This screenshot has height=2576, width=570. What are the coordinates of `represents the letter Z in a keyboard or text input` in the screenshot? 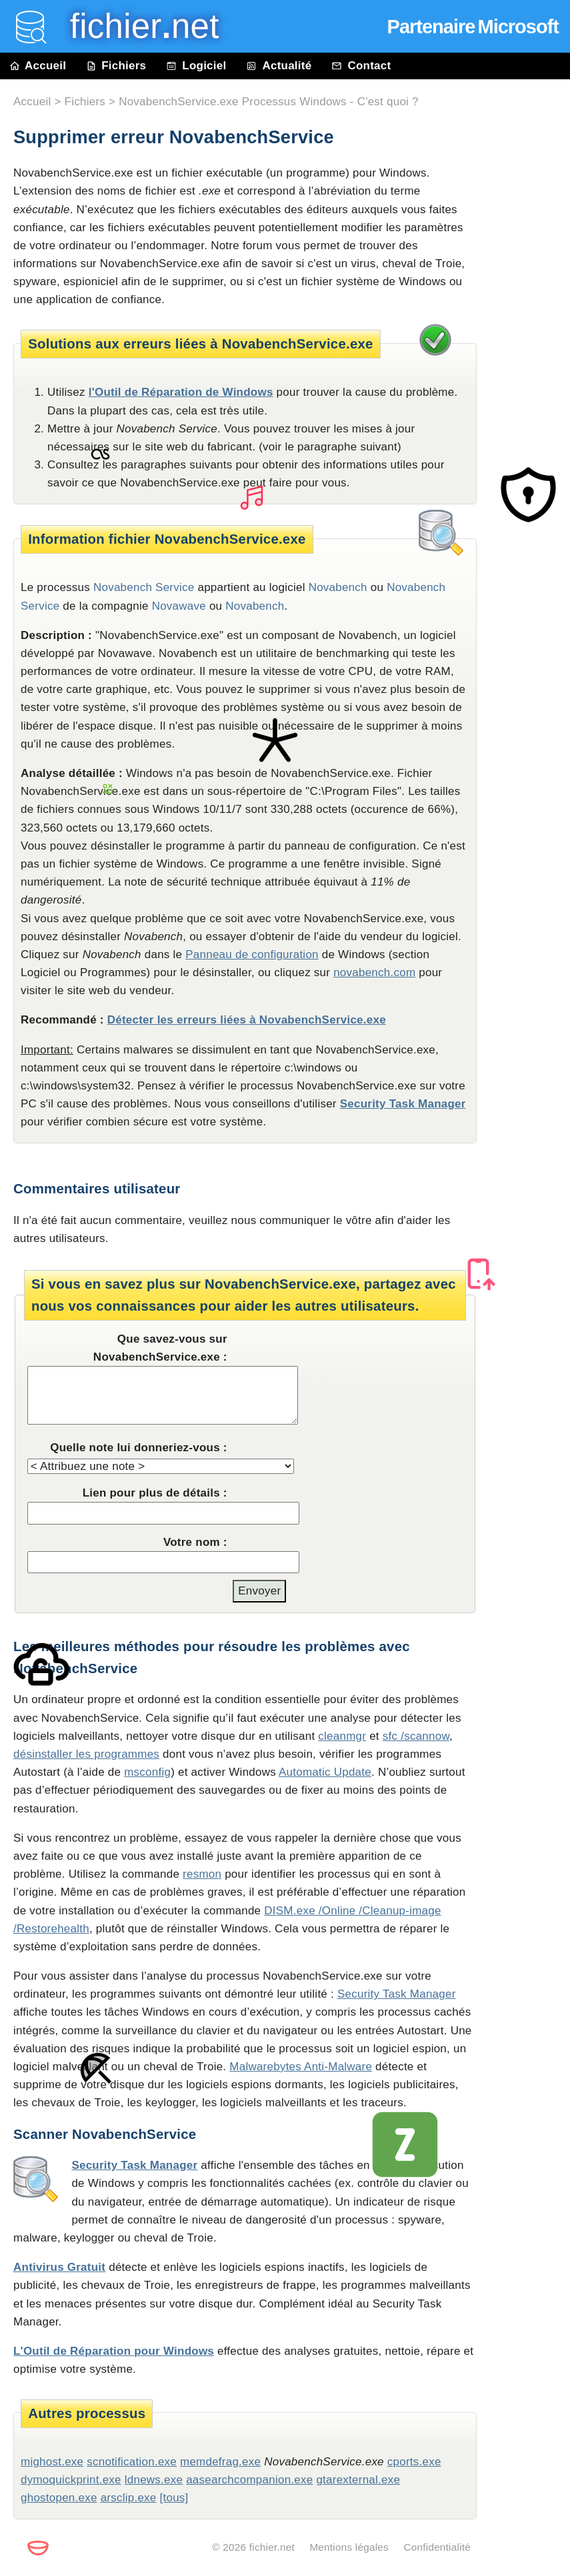 It's located at (405, 2144).